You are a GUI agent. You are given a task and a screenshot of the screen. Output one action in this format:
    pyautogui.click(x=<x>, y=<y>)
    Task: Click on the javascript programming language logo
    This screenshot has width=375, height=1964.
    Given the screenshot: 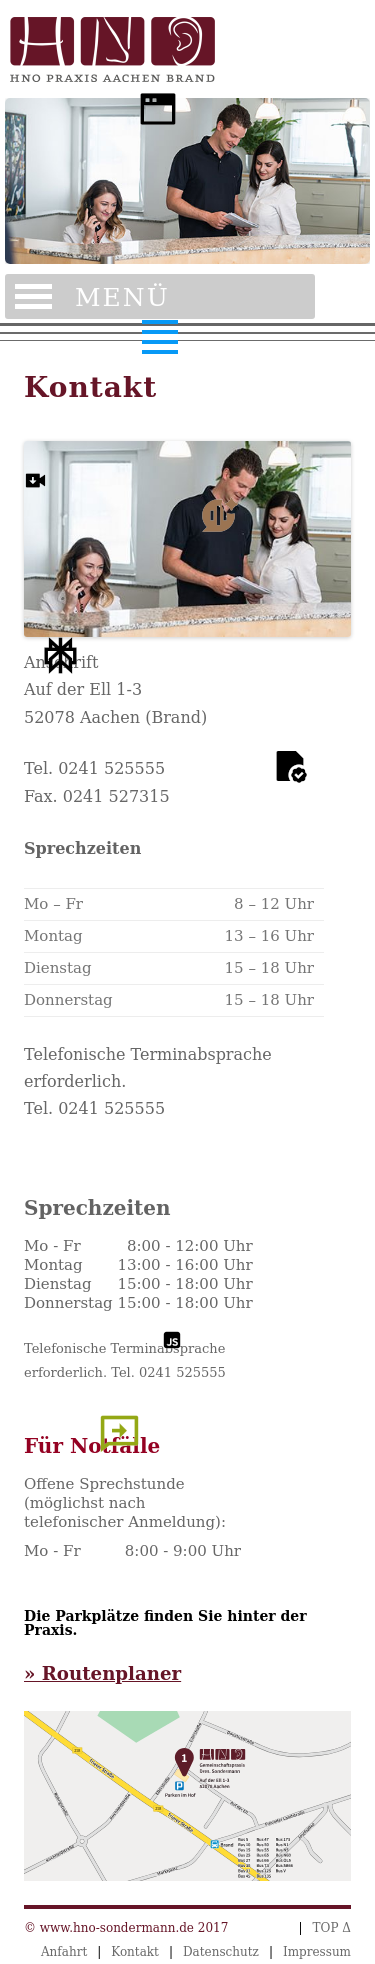 What is the action you would take?
    pyautogui.click(x=172, y=1340)
    